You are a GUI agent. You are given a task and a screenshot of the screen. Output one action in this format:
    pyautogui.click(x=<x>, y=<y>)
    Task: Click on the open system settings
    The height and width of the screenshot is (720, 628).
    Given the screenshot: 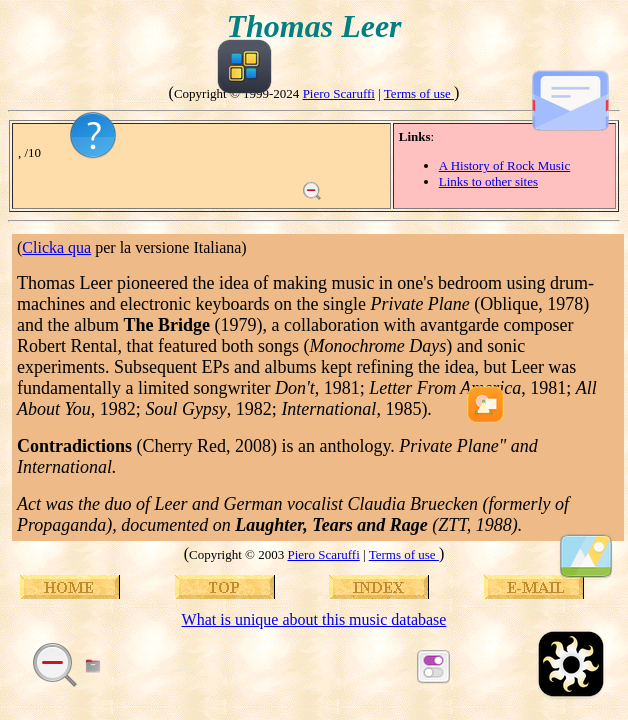 What is the action you would take?
    pyautogui.click(x=433, y=666)
    